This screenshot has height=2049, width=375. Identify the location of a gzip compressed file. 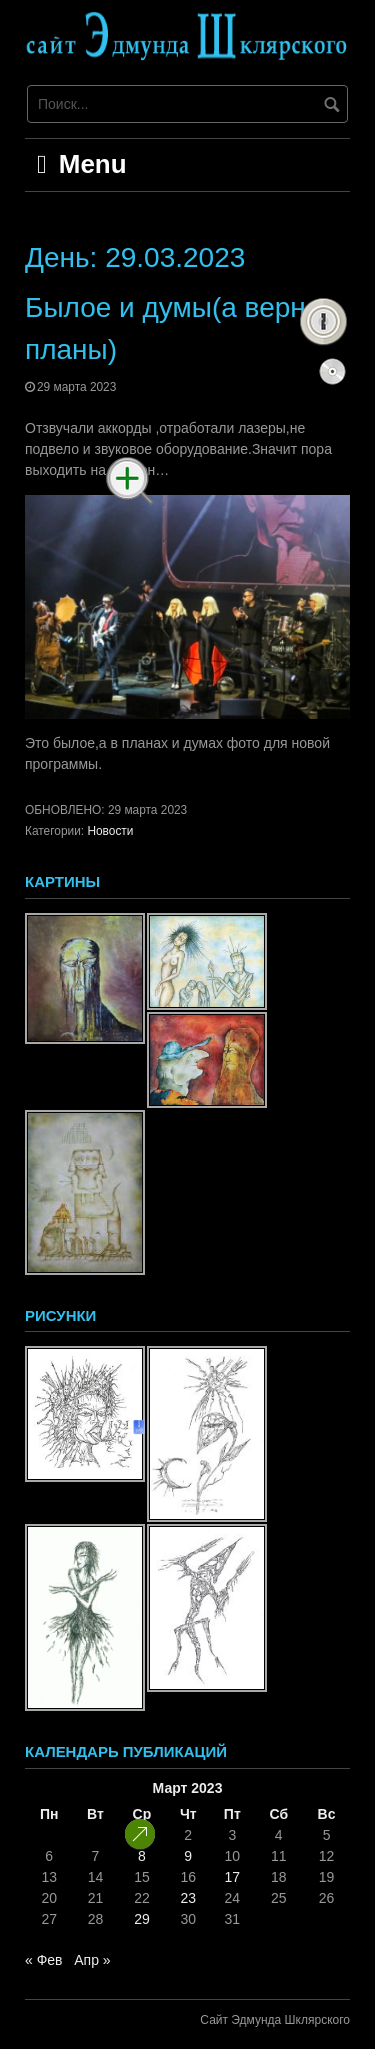
(139, 1427).